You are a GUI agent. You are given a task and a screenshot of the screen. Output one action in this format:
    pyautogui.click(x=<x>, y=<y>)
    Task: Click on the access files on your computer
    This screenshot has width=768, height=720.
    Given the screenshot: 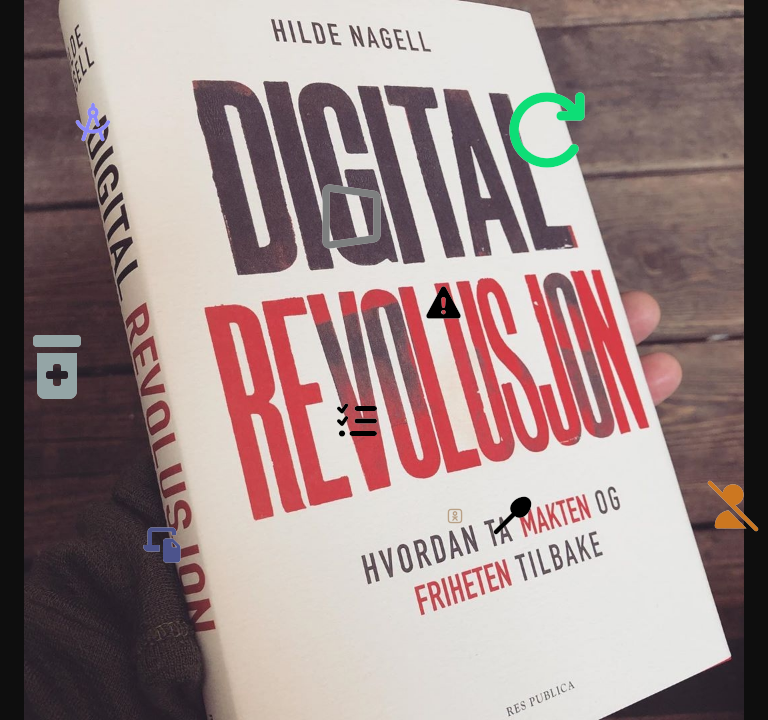 What is the action you would take?
    pyautogui.click(x=163, y=545)
    